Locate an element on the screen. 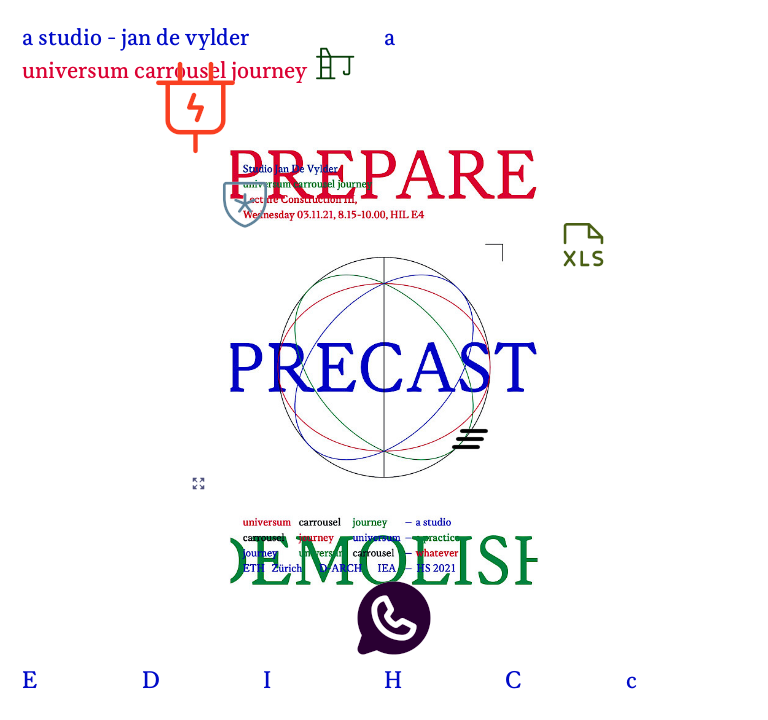 The height and width of the screenshot is (720, 768). clear all items from a list is located at coordinates (470, 439).